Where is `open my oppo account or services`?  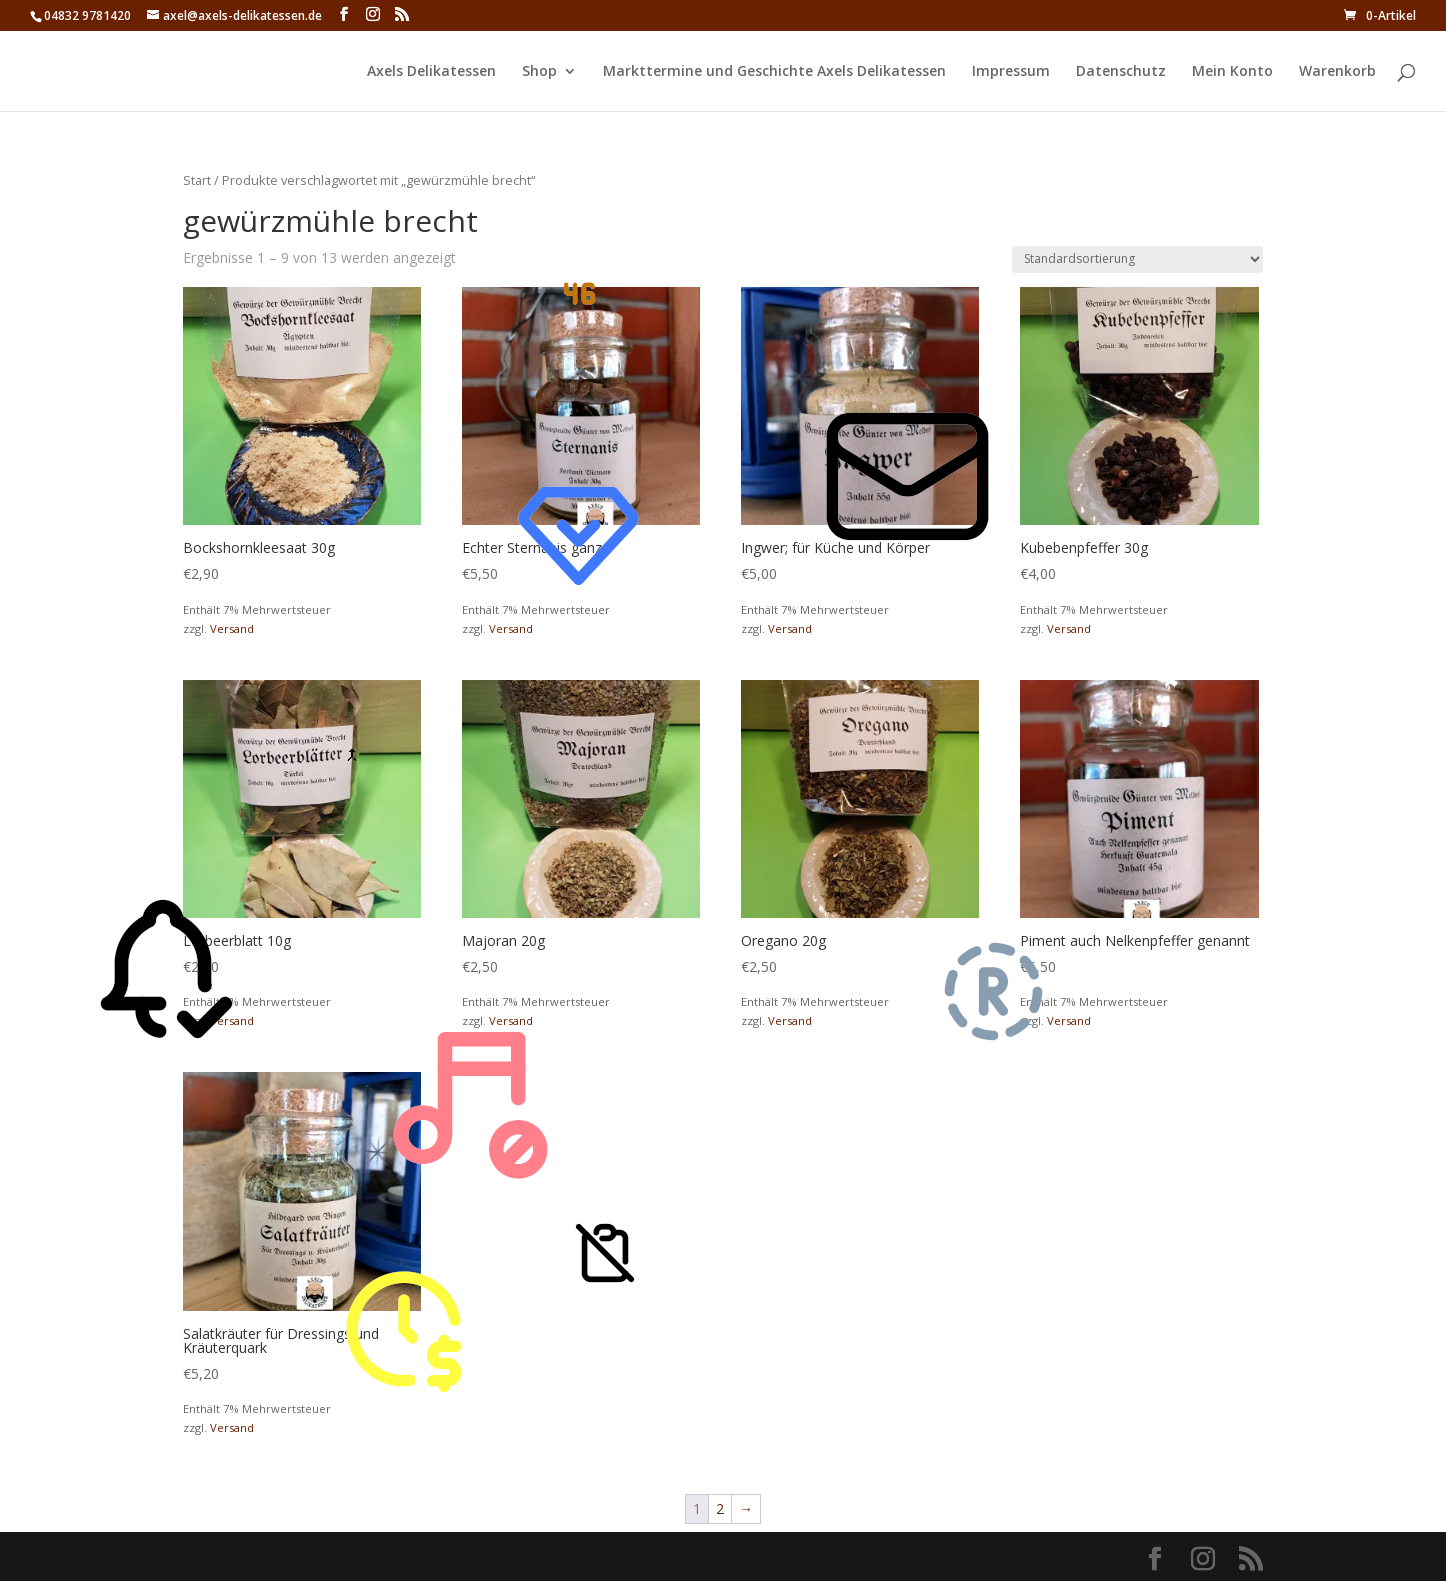
open my oppo account or services is located at coordinates (578, 530).